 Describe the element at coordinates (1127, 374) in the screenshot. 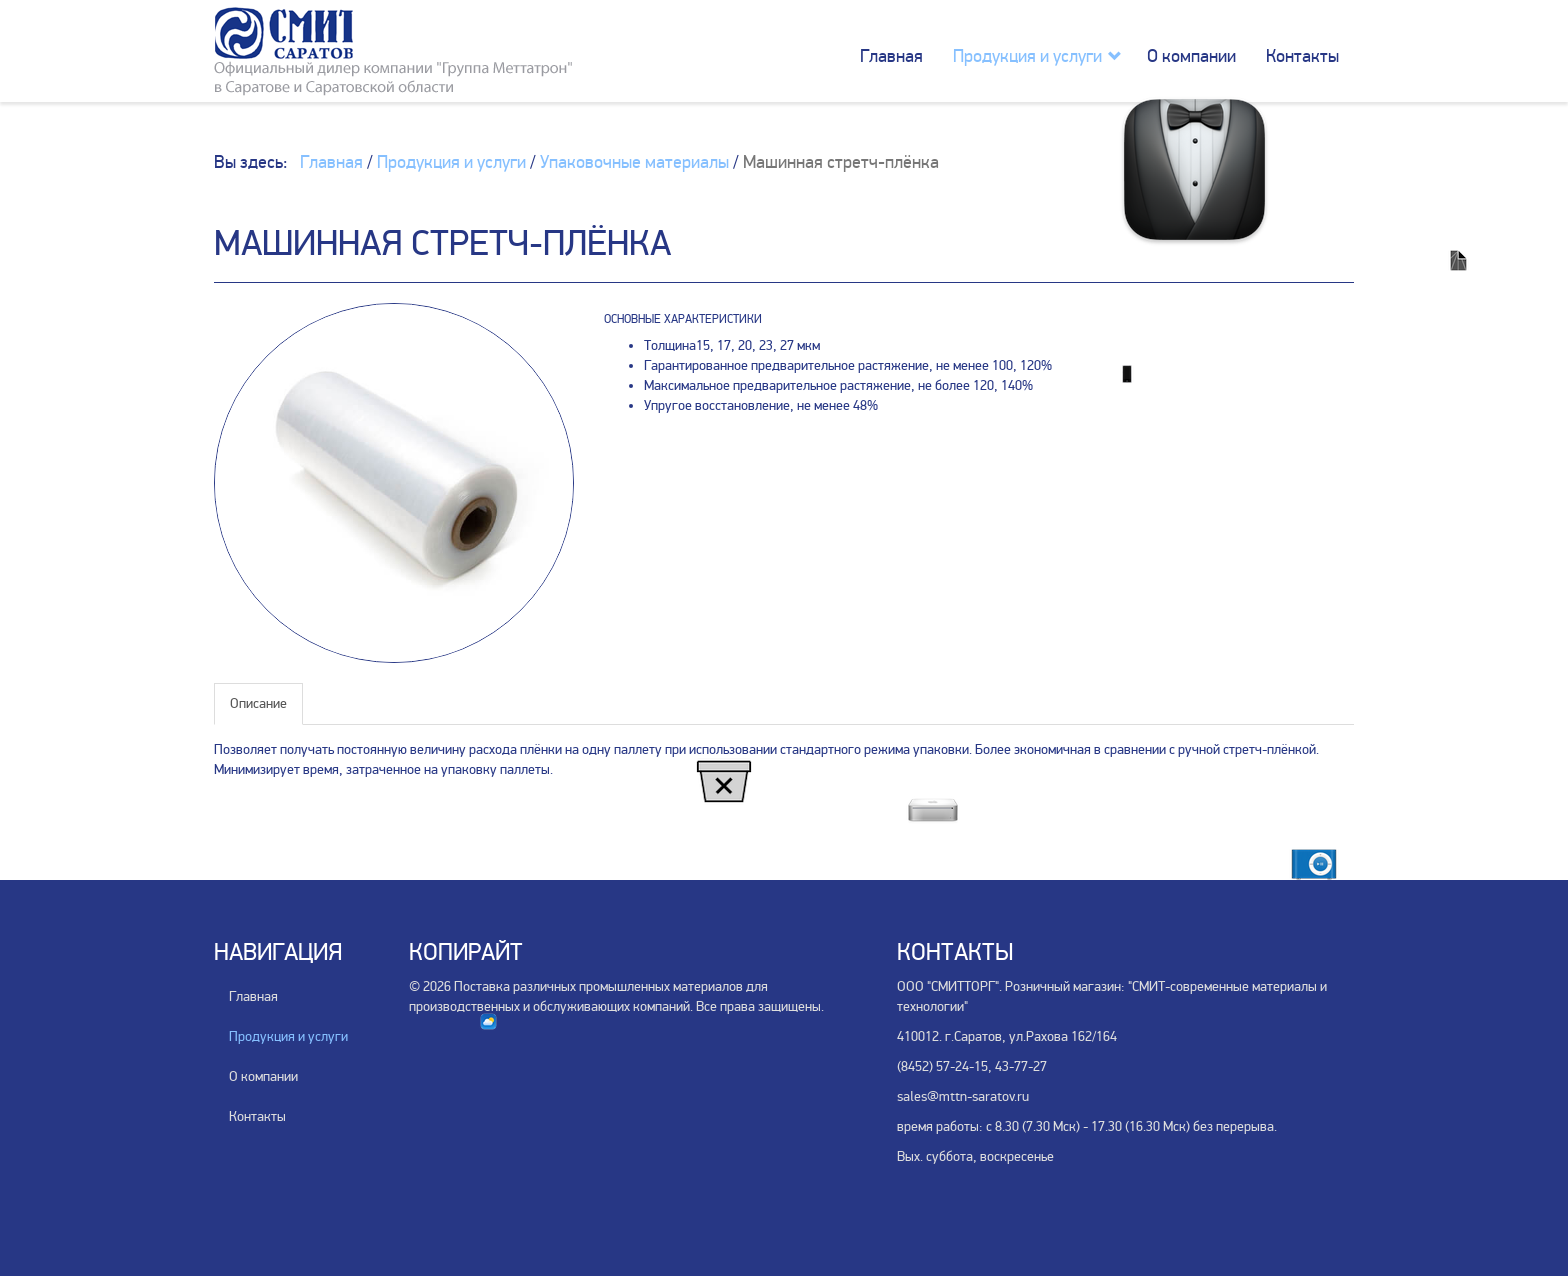

I see `iPod nano device in space gray` at that location.